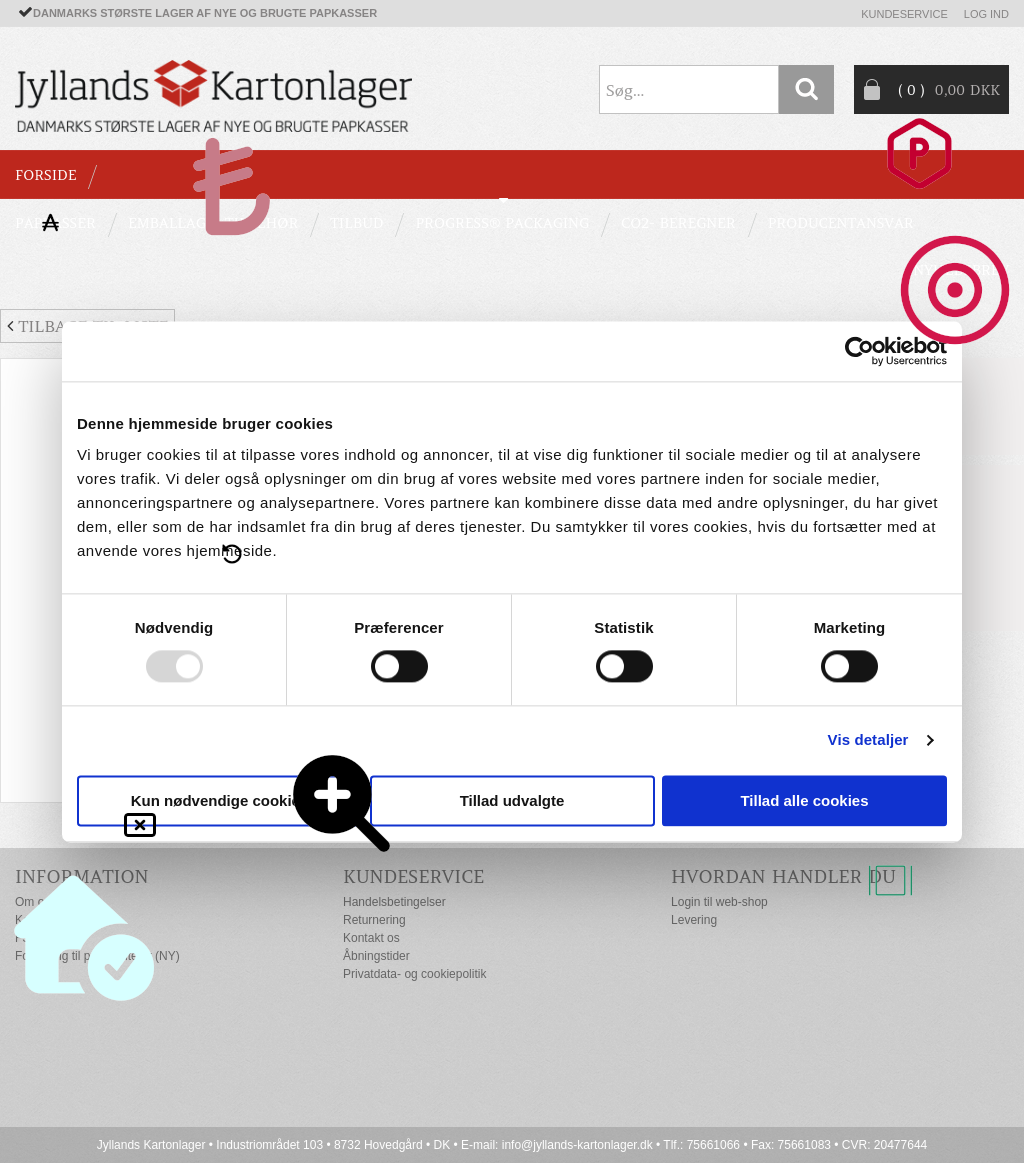  Describe the element at coordinates (80, 934) in the screenshot. I see `home verification complete` at that location.